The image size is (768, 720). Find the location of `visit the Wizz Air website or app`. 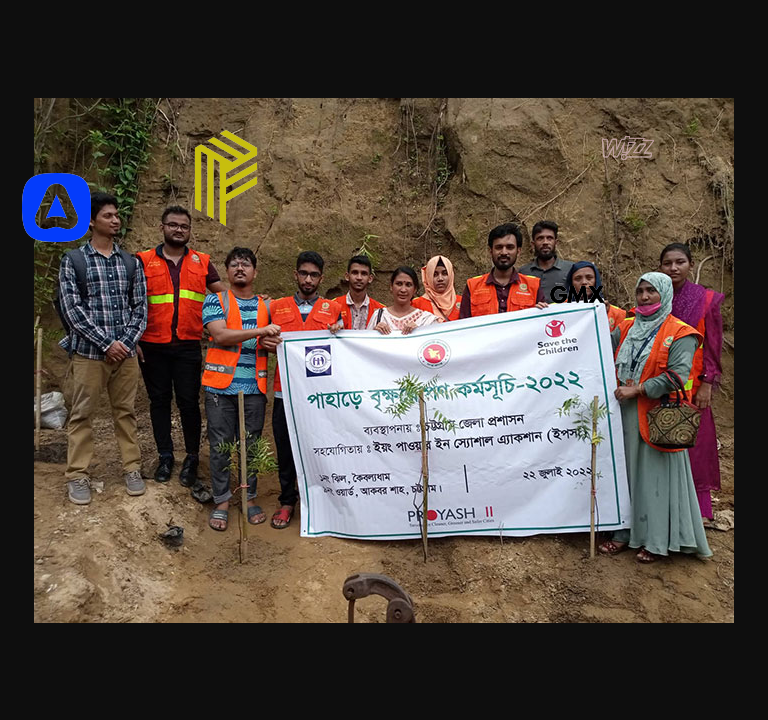

visit the Wizz Air website or app is located at coordinates (628, 148).